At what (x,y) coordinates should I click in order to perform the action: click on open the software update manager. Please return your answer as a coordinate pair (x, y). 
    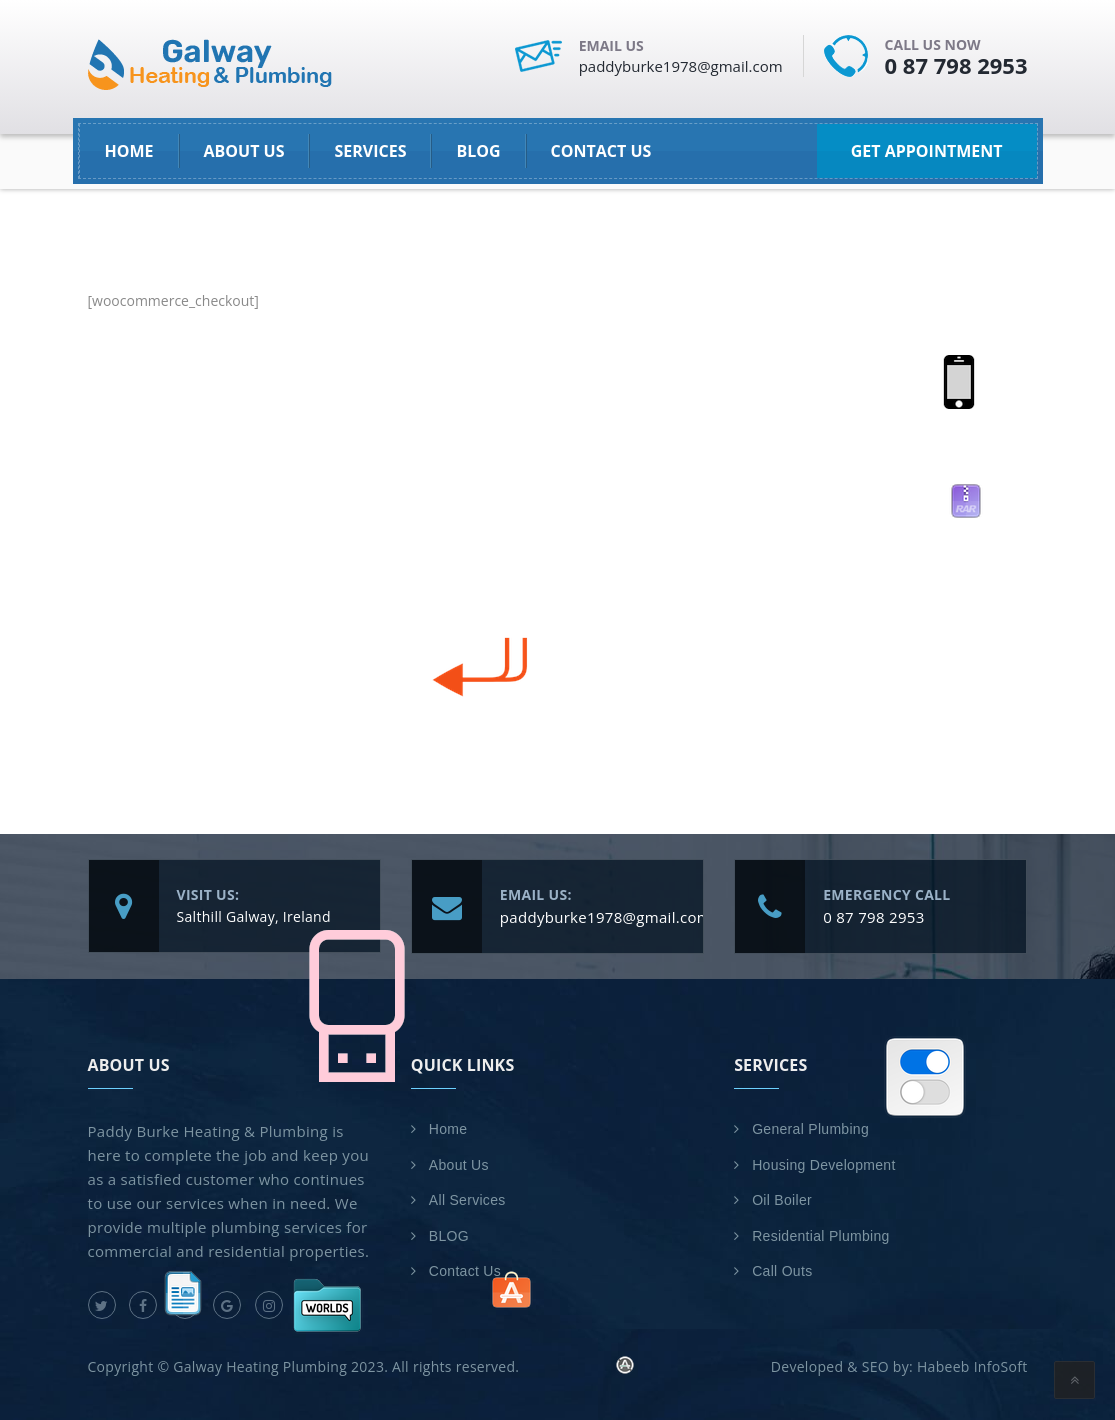
    Looking at the image, I should click on (625, 1365).